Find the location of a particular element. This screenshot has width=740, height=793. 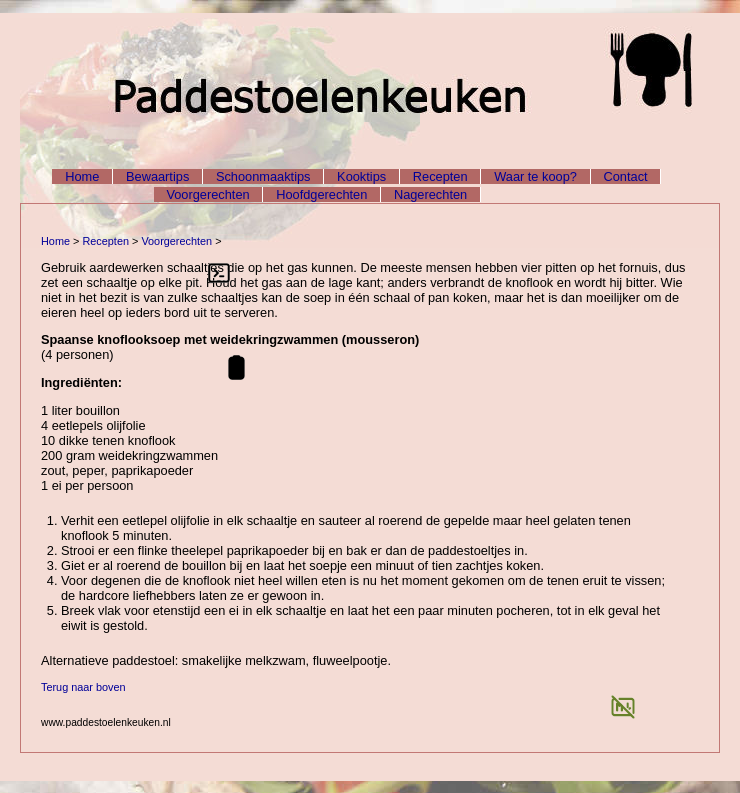

disable markdown formatting is located at coordinates (623, 707).